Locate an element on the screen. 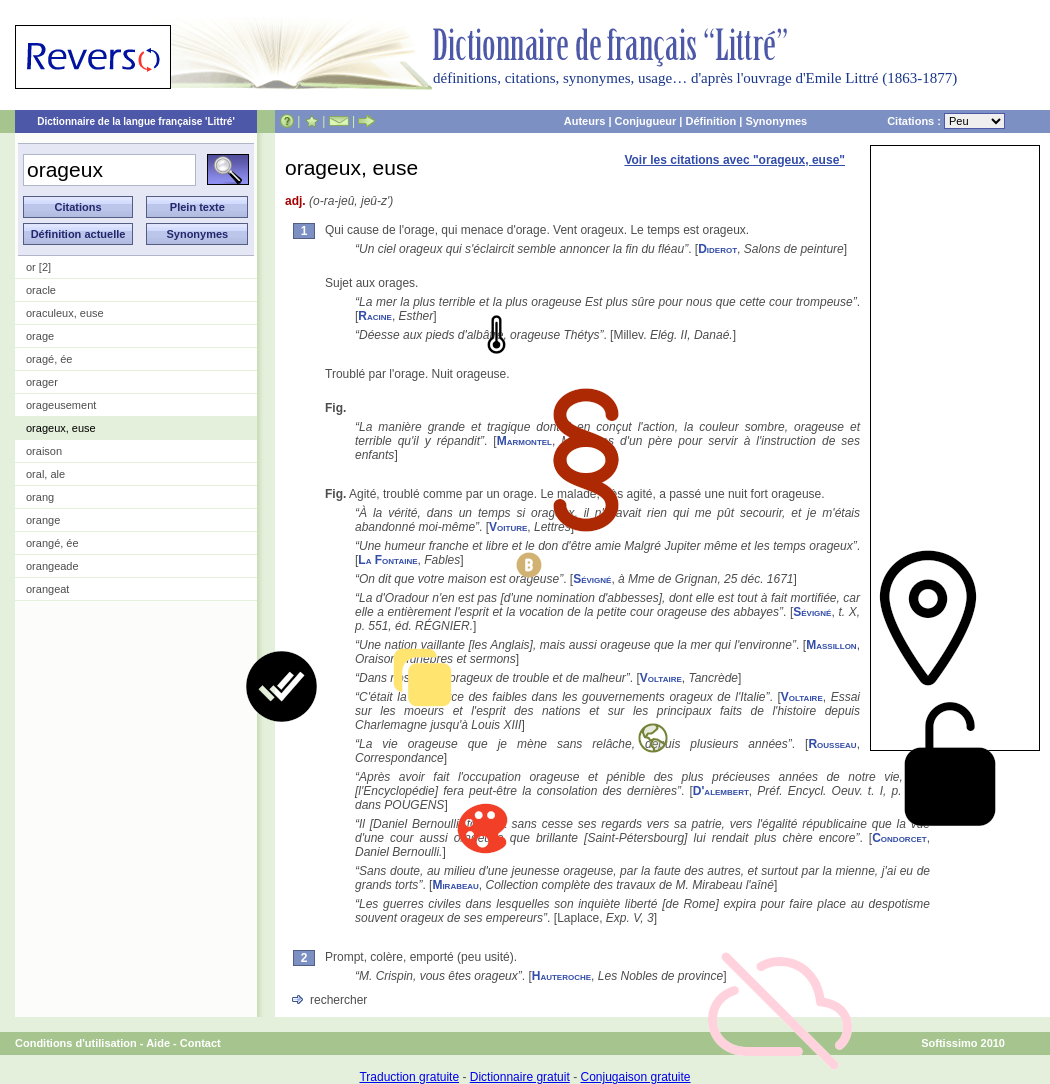 The width and height of the screenshot is (1050, 1084). open color picker or theme settings is located at coordinates (482, 828).